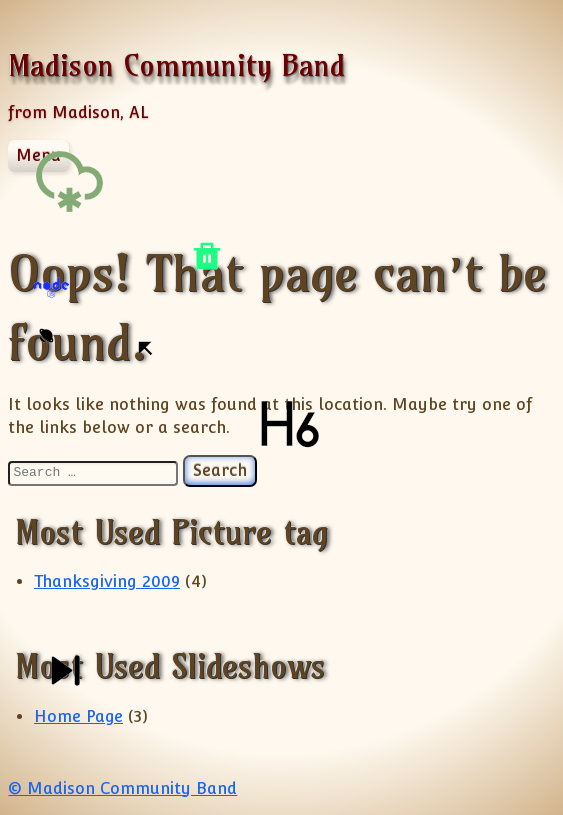 Image resolution: width=563 pixels, height=815 pixels. I want to click on navigate back and up in hierarchy, so click(145, 348).